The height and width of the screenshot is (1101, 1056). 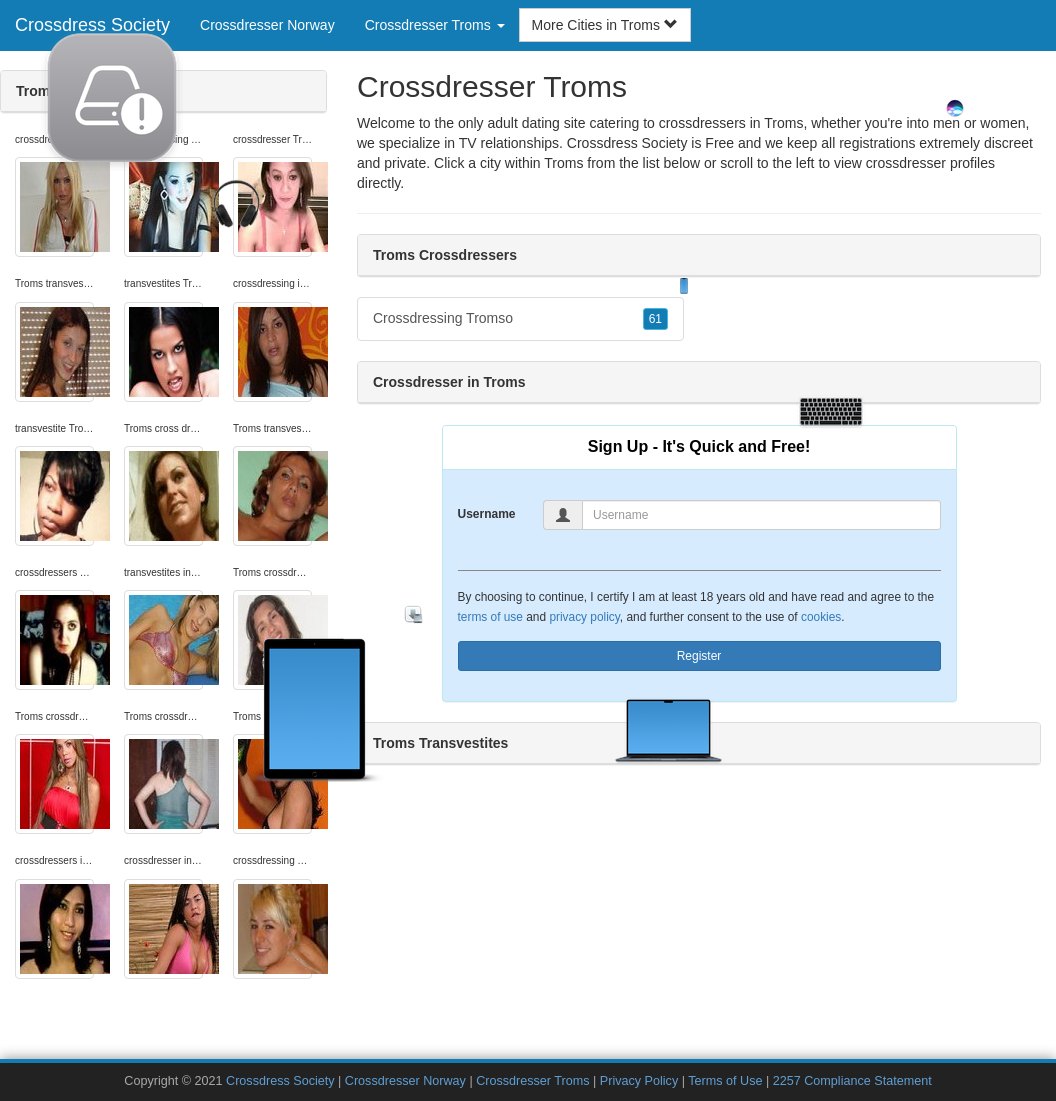 I want to click on install new software or applications, so click(x=413, y=614).